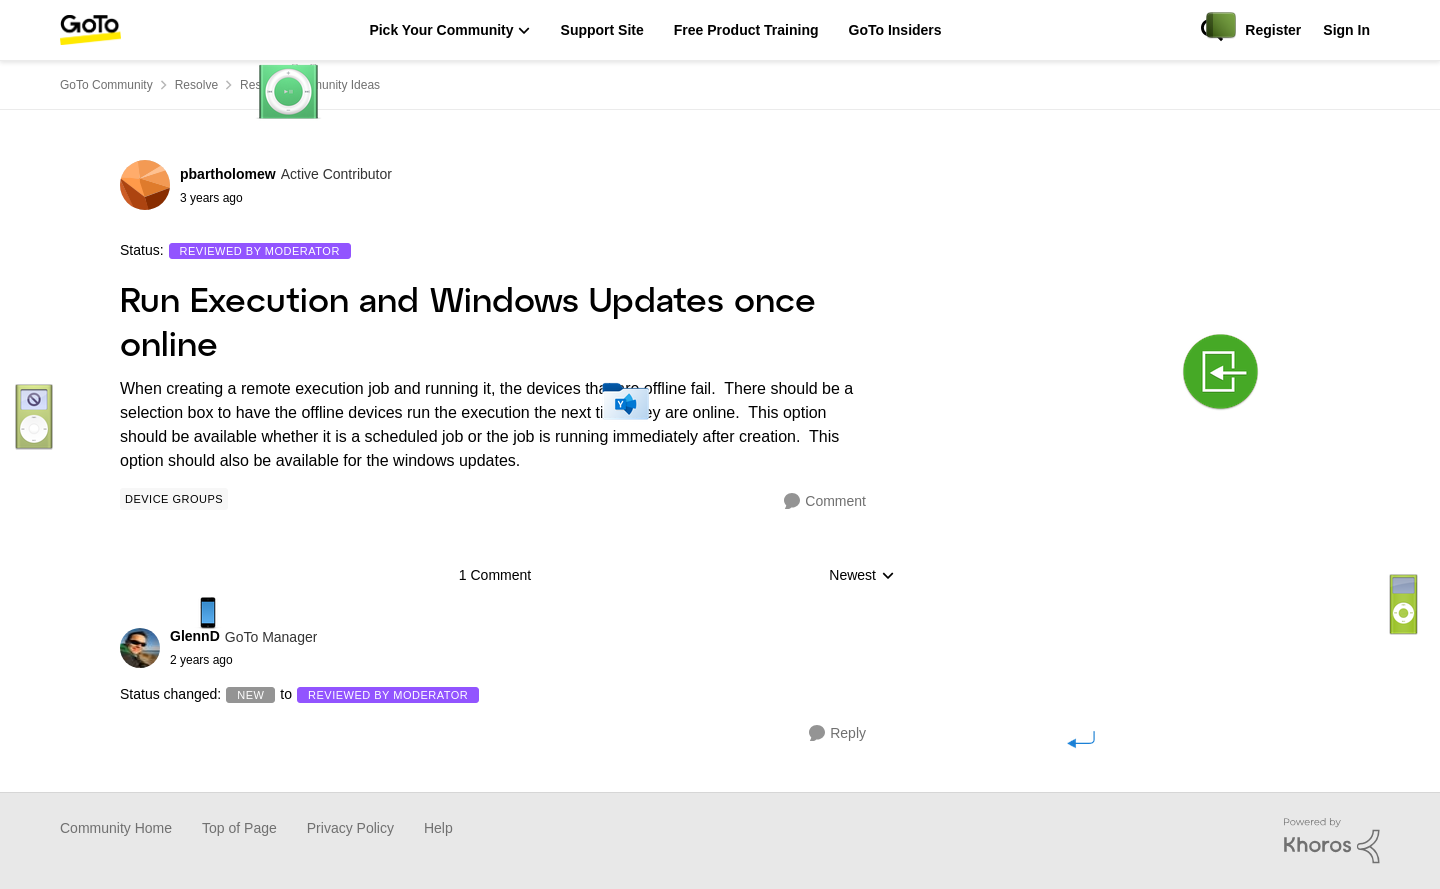 This screenshot has height=889, width=1440. What do you see at coordinates (34, 417) in the screenshot?
I see `iPod mini device not connected or unavailable` at bounding box center [34, 417].